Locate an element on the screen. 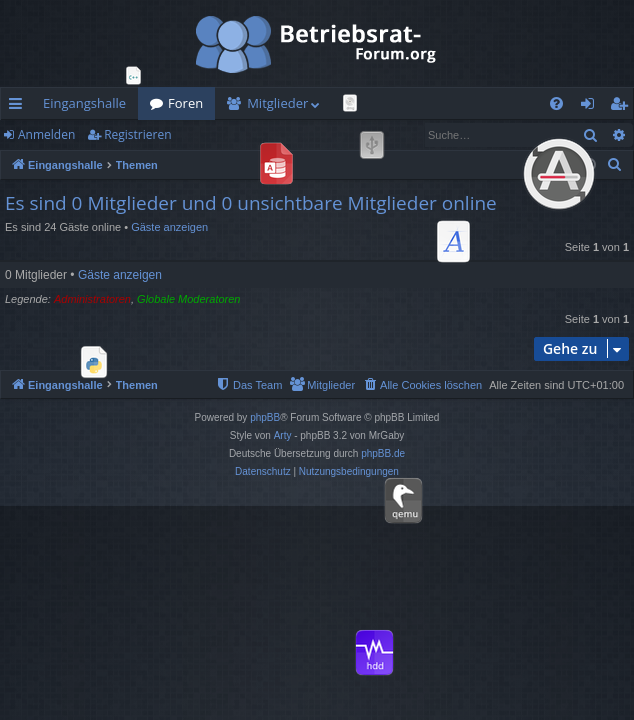 This screenshot has width=634, height=720. qemu virtual disk image file is located at coordinates (403, 500).